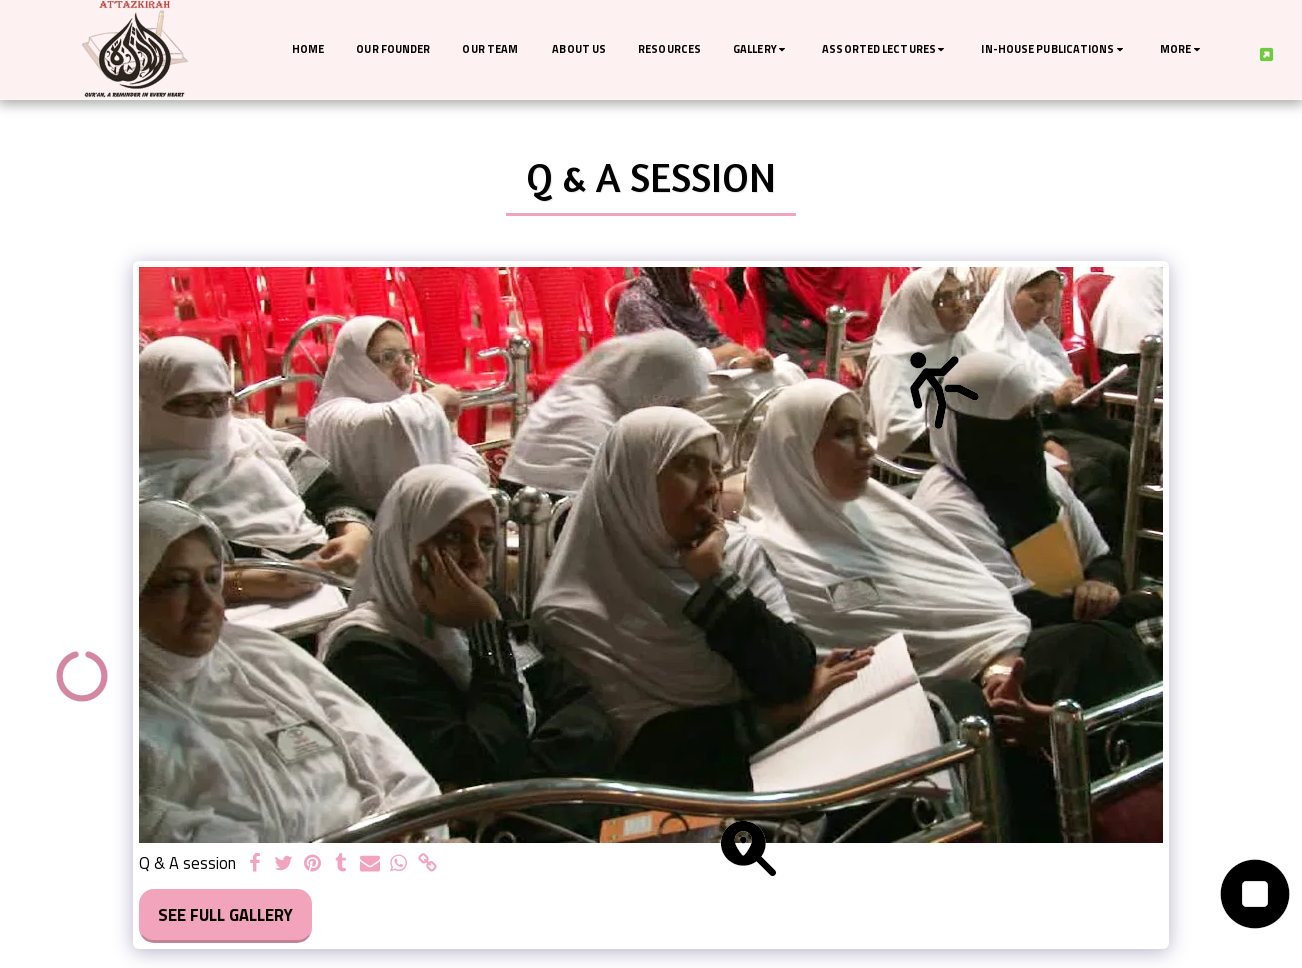 This screenshot has height=968, width=1302. I want to click on open link in a new tab or window, so click(1266, 54).